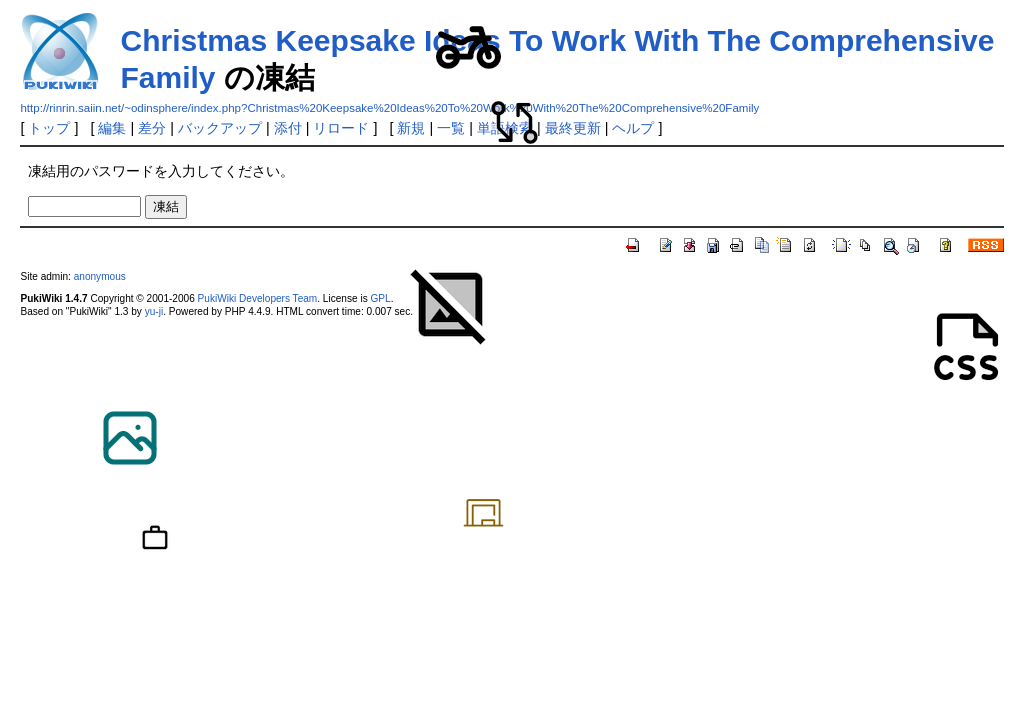 The height and width of the screenshot is (720, 1024). I want to click on view work or job-related content, so click(155, 538).